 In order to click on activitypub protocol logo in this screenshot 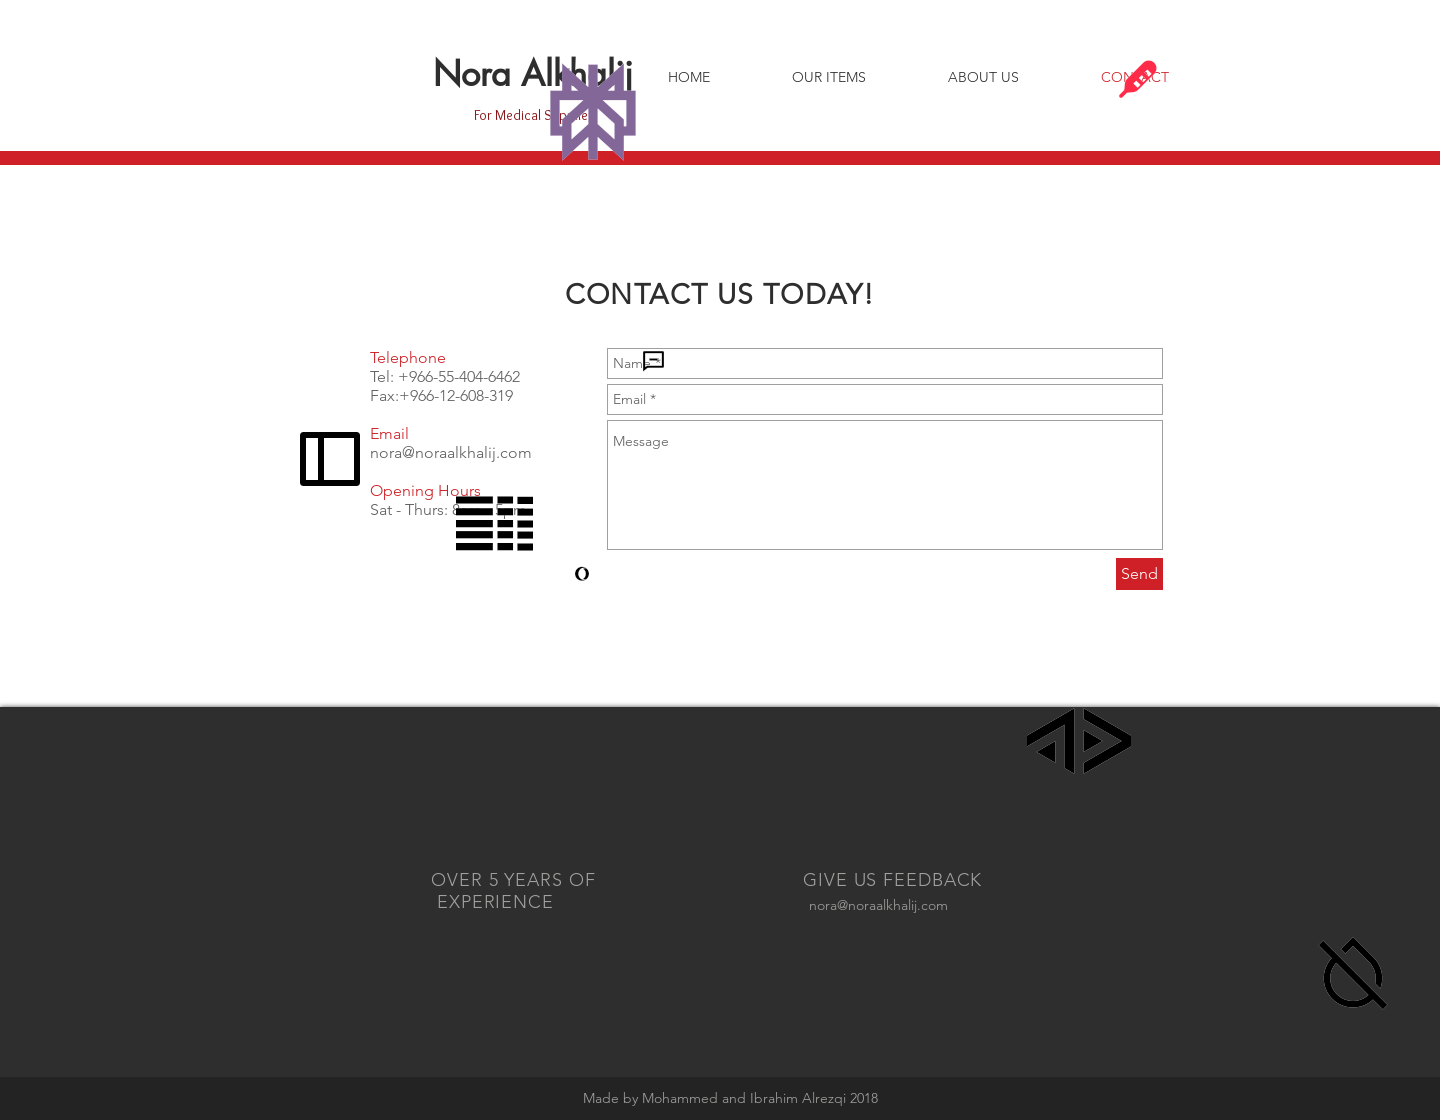, I will do `click(1079, 741)`.